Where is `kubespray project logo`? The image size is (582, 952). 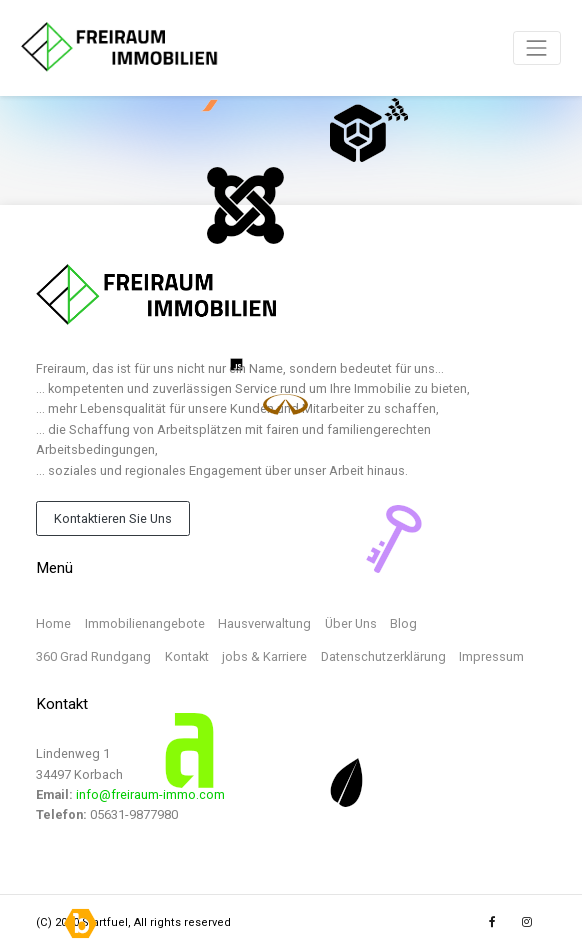
kubespray project logo is located at coordinates (369, 130).